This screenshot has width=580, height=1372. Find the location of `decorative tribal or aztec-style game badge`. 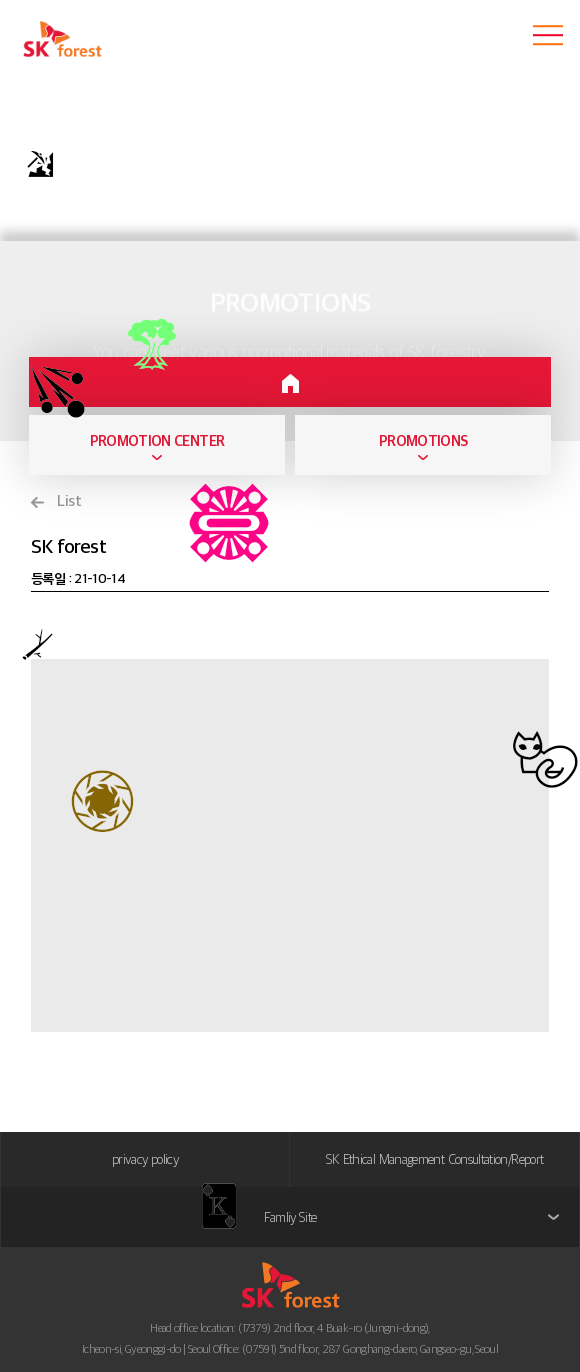

decorative tribal or aztec-style game badge is located at coordinates (229, 523).